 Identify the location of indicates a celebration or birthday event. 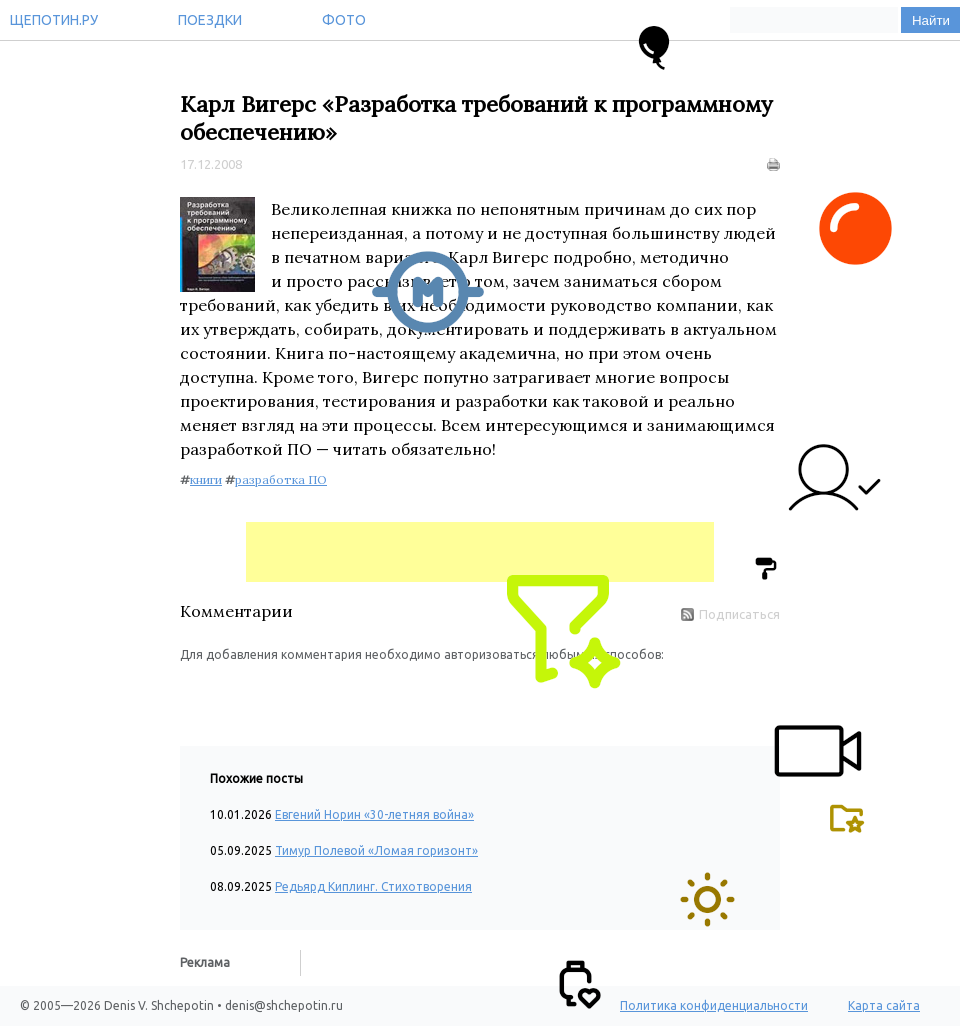
(654, 48).